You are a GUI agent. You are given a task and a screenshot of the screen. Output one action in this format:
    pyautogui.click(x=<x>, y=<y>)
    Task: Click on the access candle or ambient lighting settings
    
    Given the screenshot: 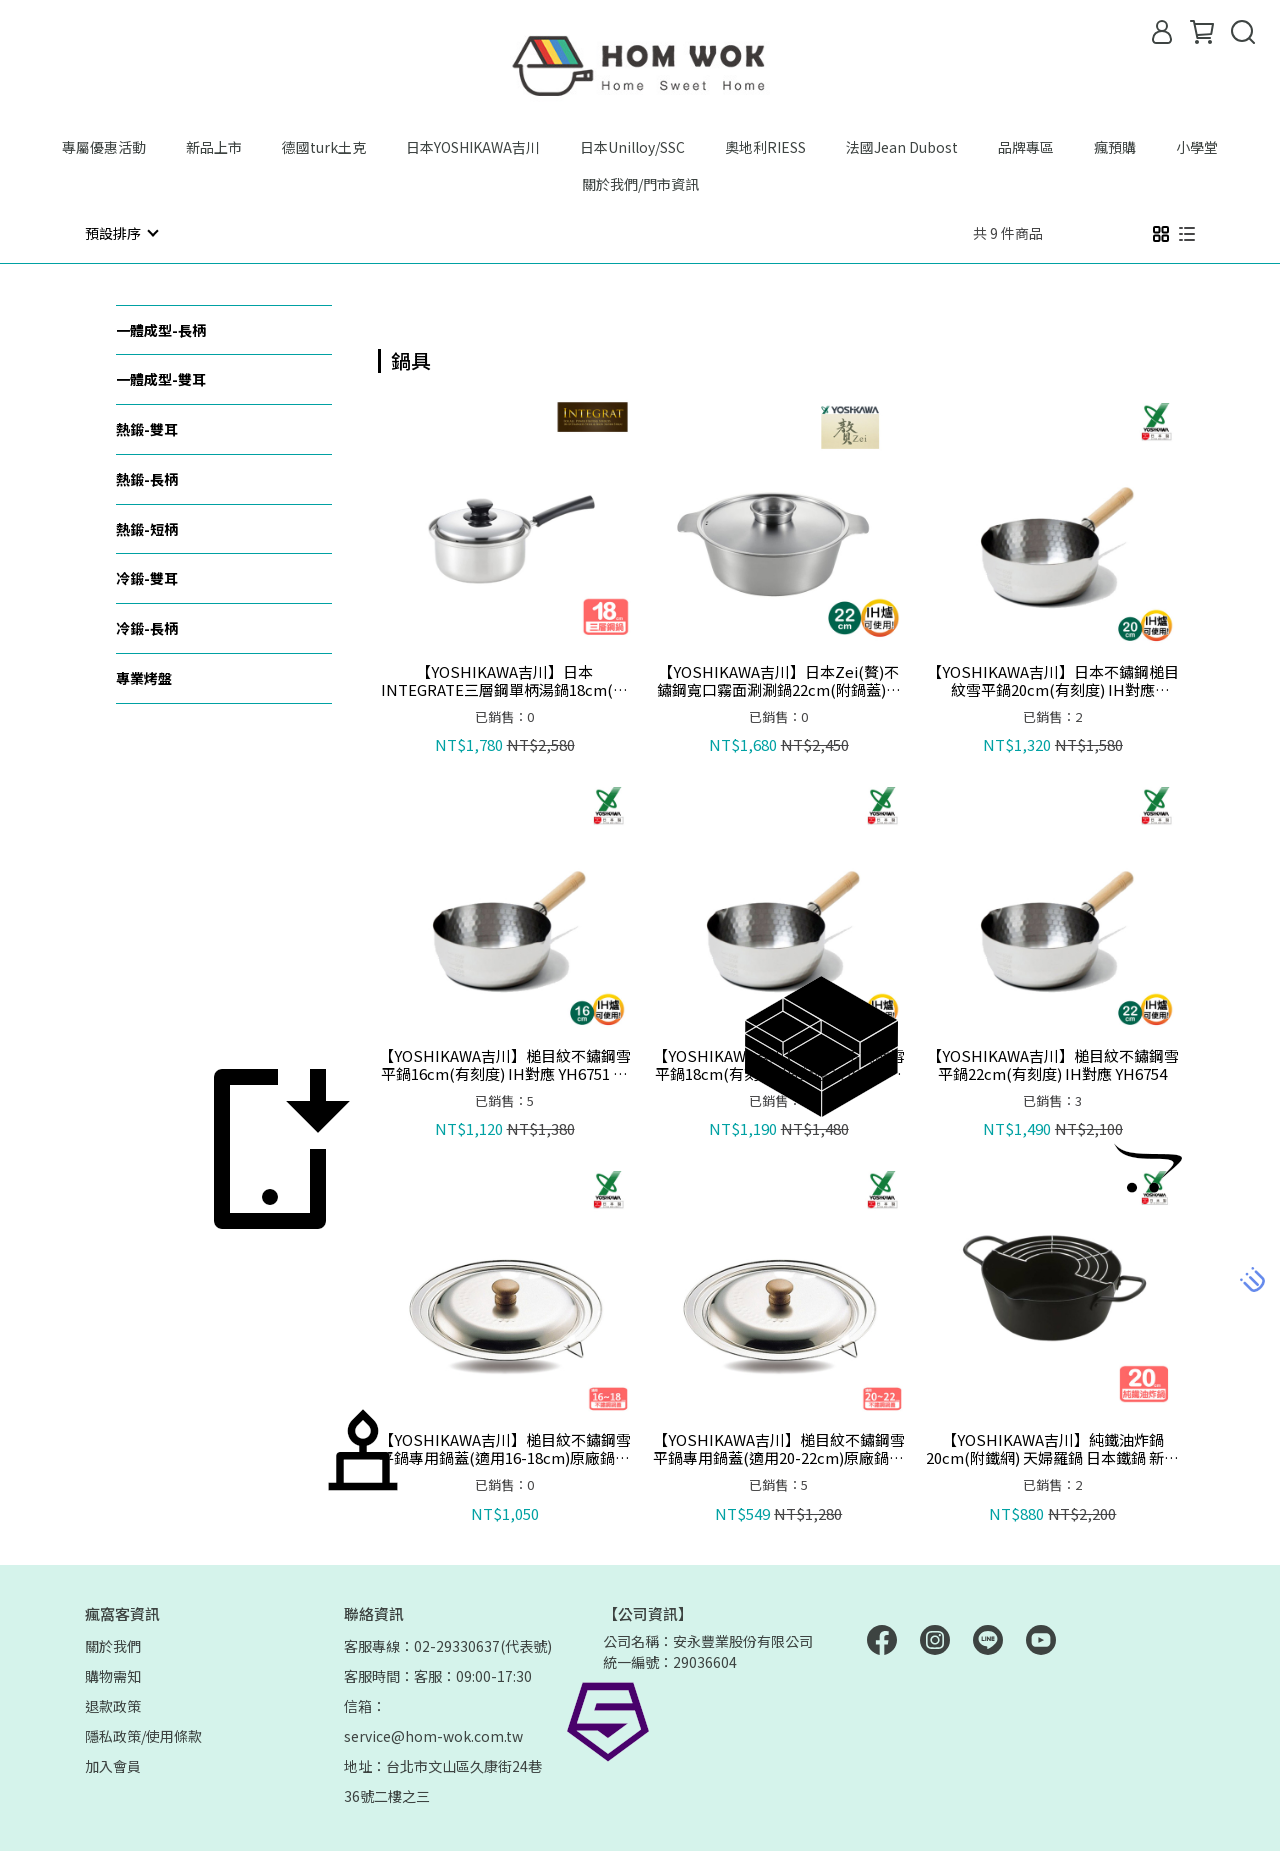 What is the action you would take?
    pyautogui.click(x=363, y=1452)
    